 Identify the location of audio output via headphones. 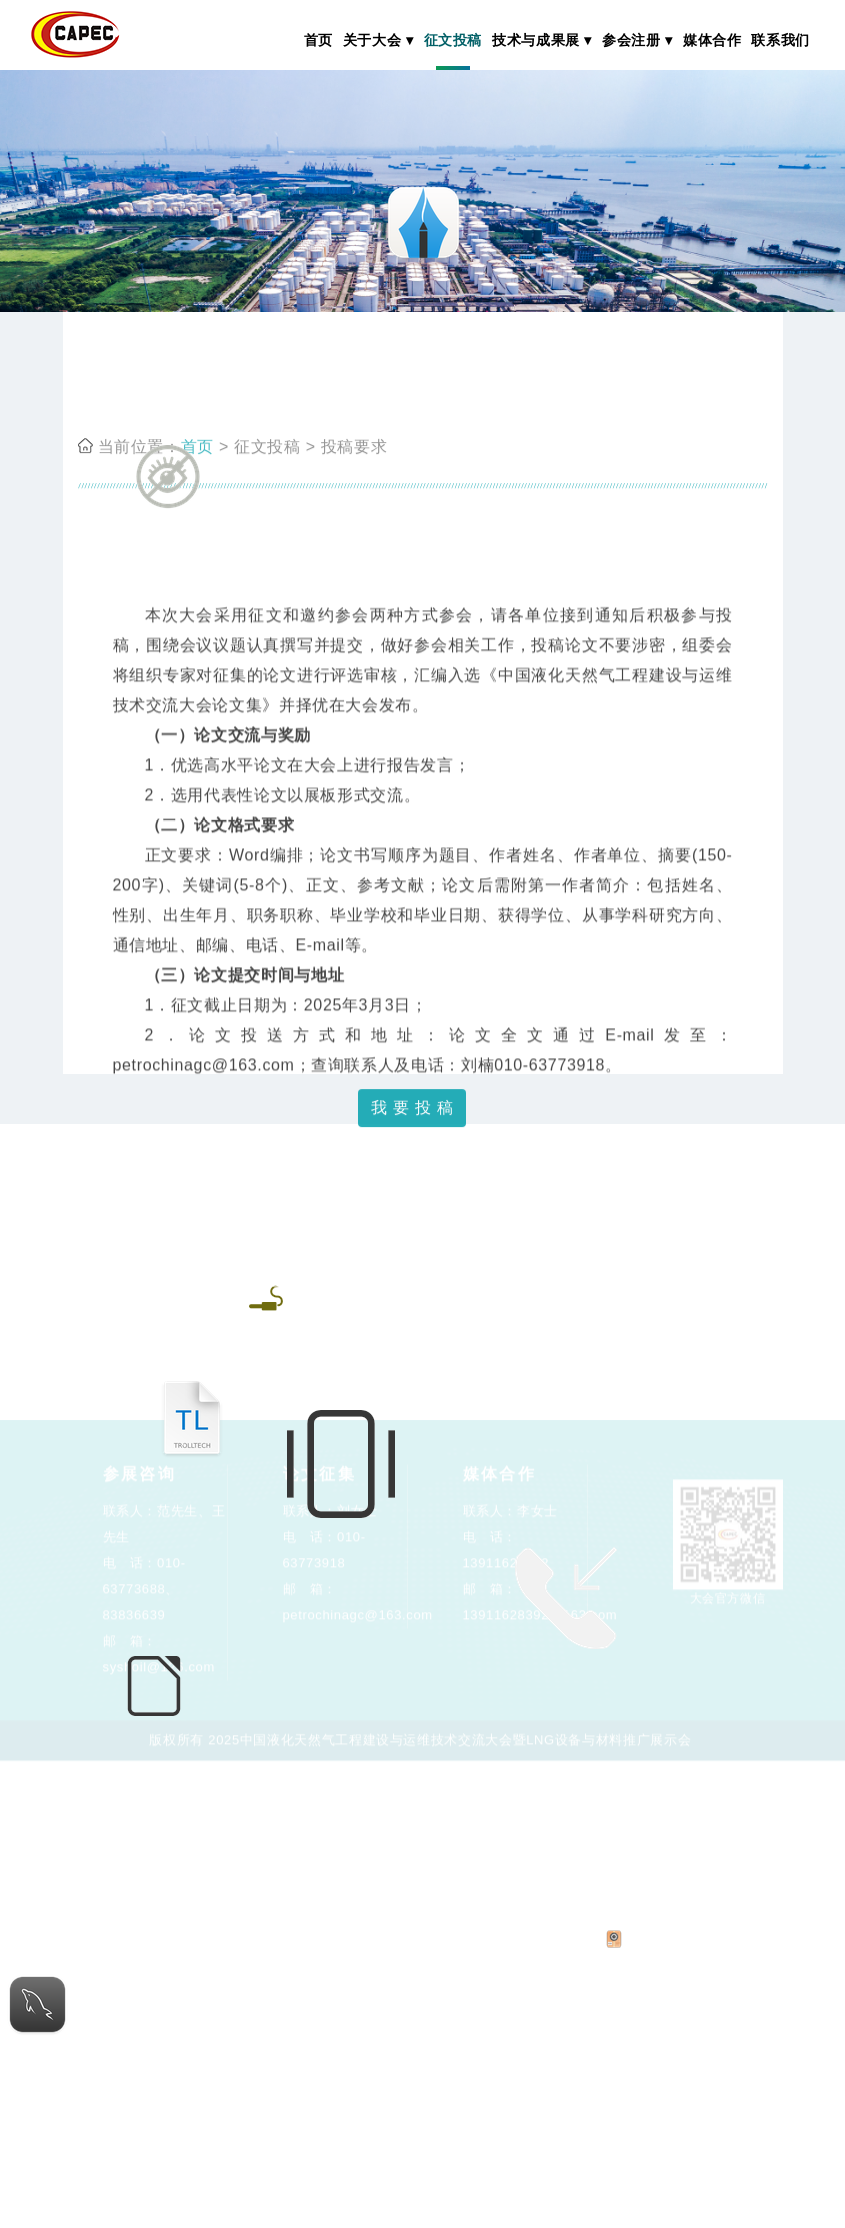
(266, 1302).